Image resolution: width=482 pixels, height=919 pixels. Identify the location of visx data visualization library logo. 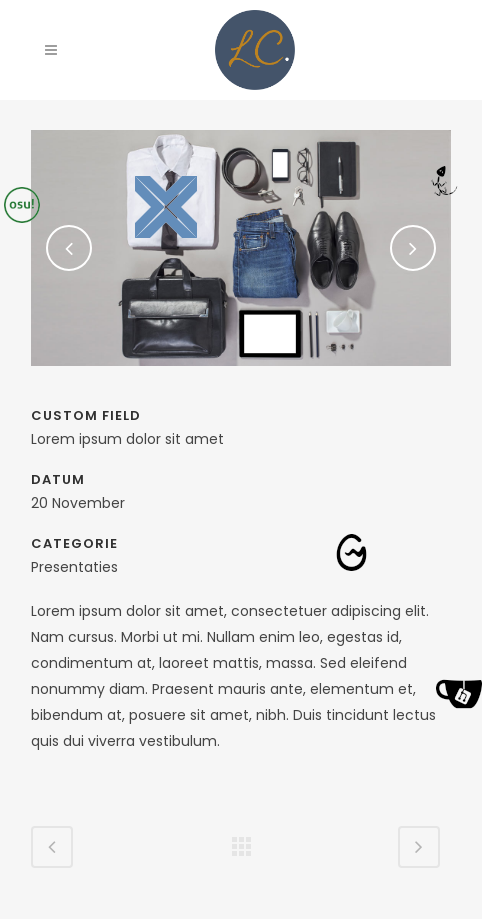
(166, 207).